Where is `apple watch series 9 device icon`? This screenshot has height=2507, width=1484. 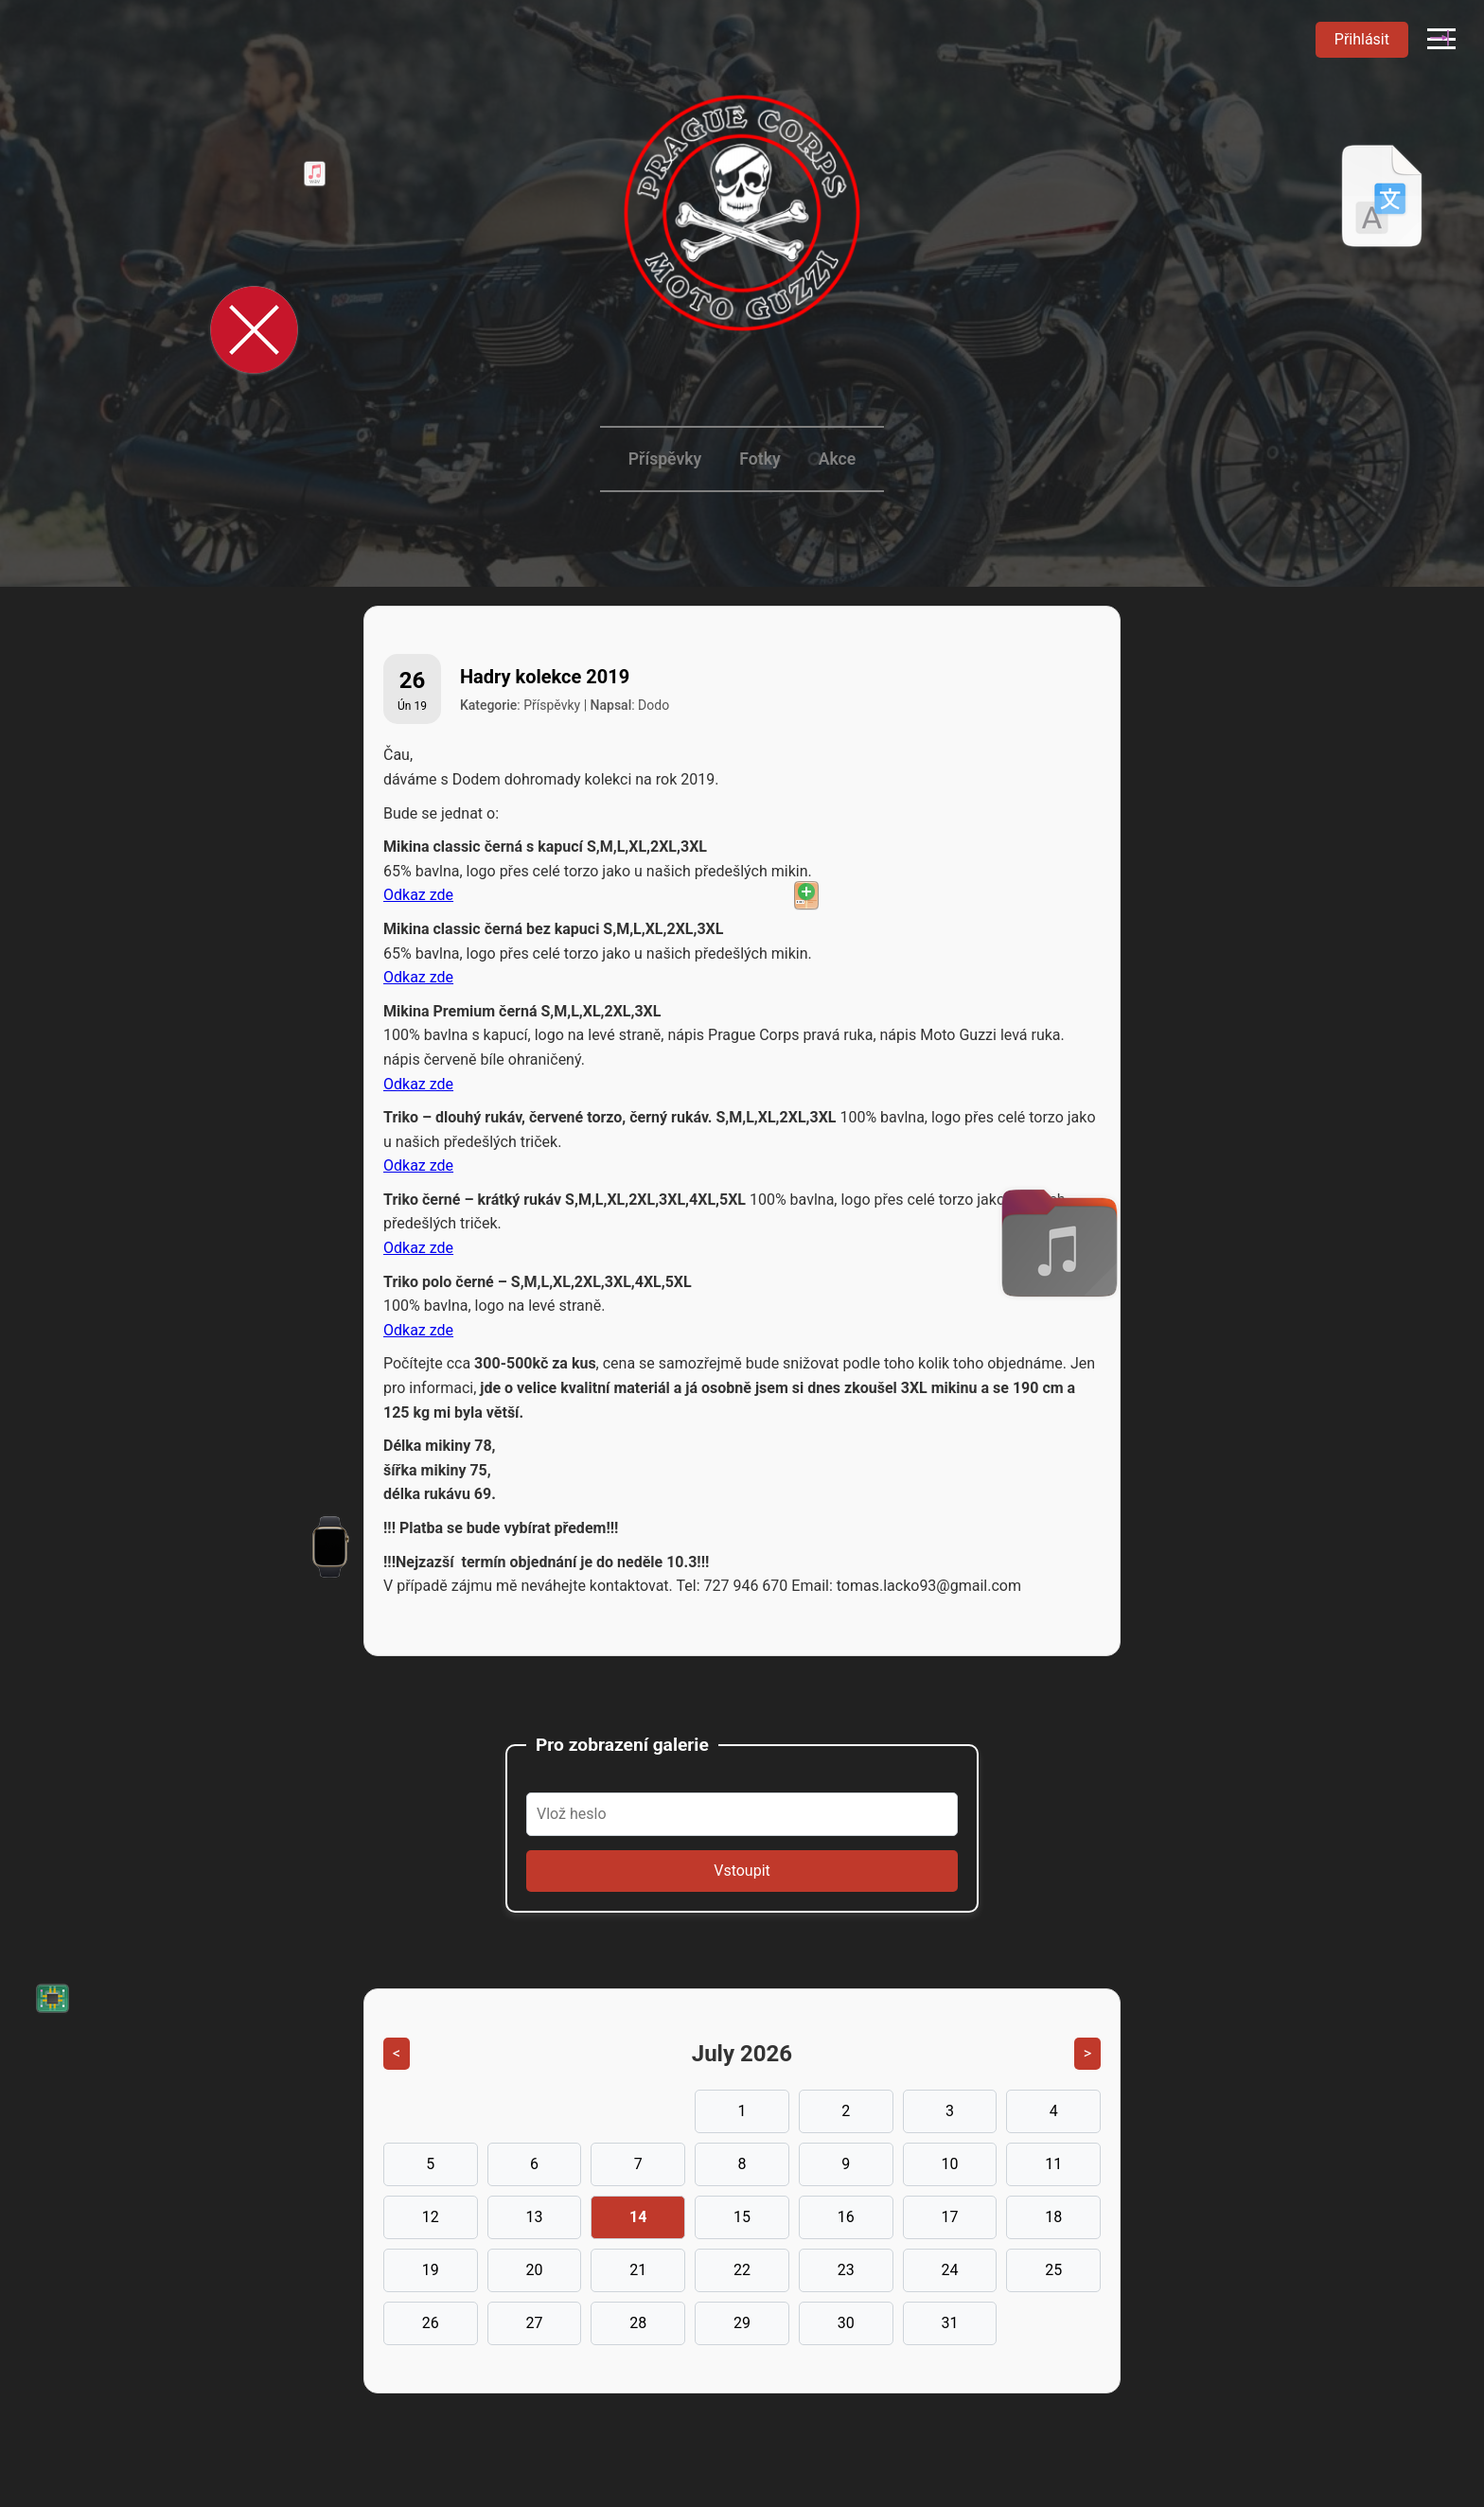 apple watch series 9 device icon is located at coordinates (329, 1546).